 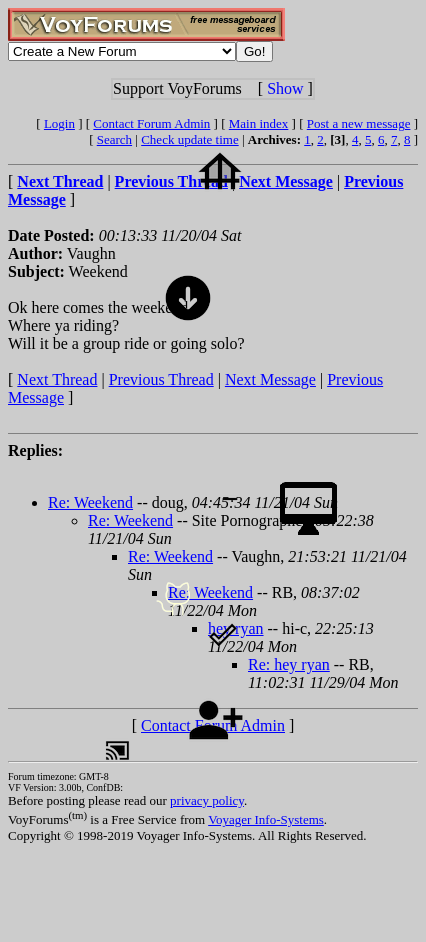 What do you see at coordinates (220, 172) in the screenshot?
I see `view property foundation details` at bounding box center [220, 172].